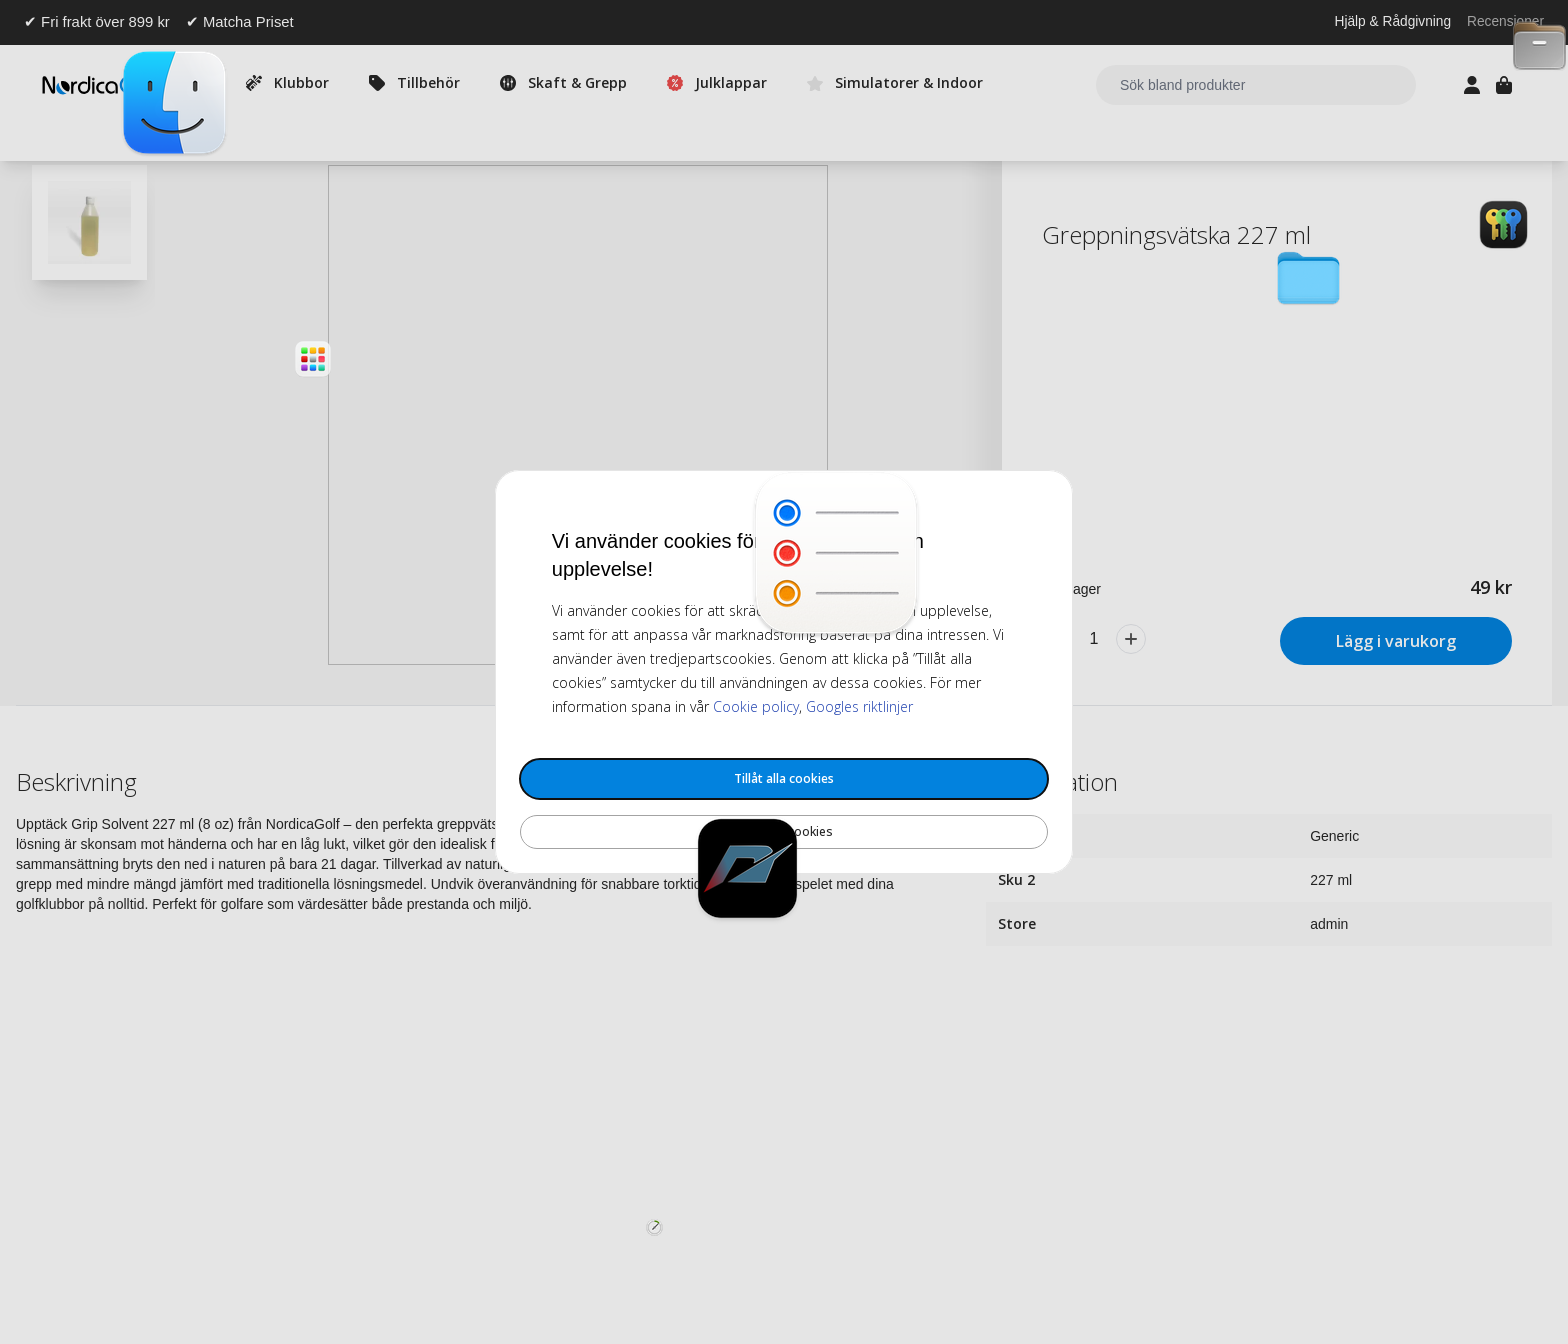 The height and width of the screenshot is (1344, 1568). I want to click on open Finder to browse files and folders, so click(174, 102).